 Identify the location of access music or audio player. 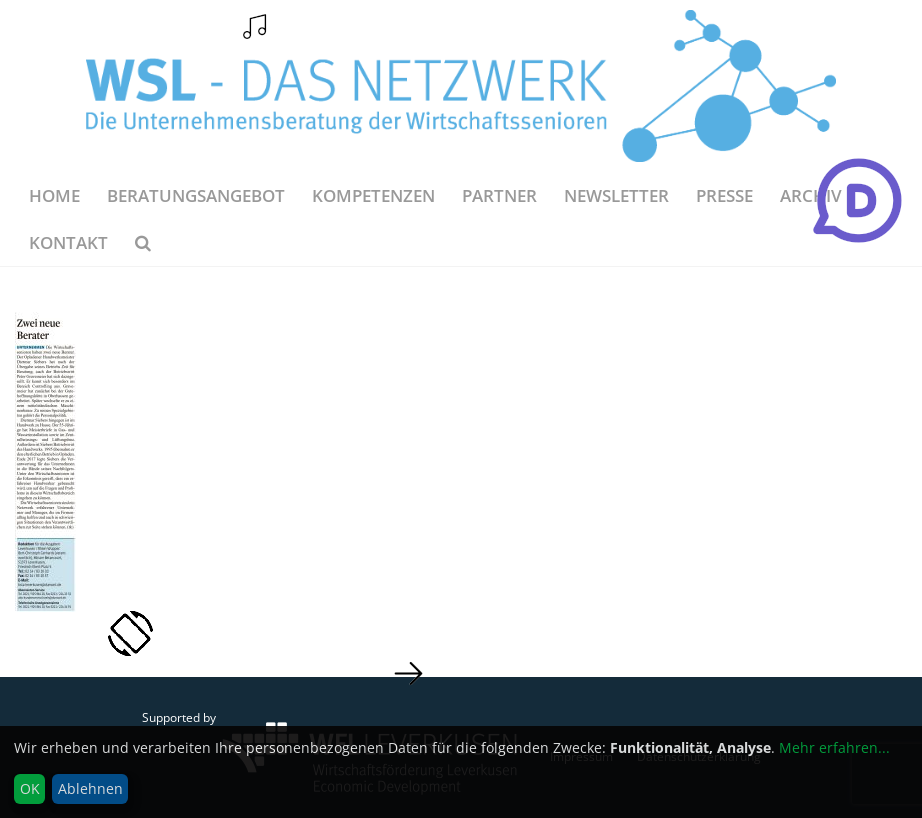
(256, 27).